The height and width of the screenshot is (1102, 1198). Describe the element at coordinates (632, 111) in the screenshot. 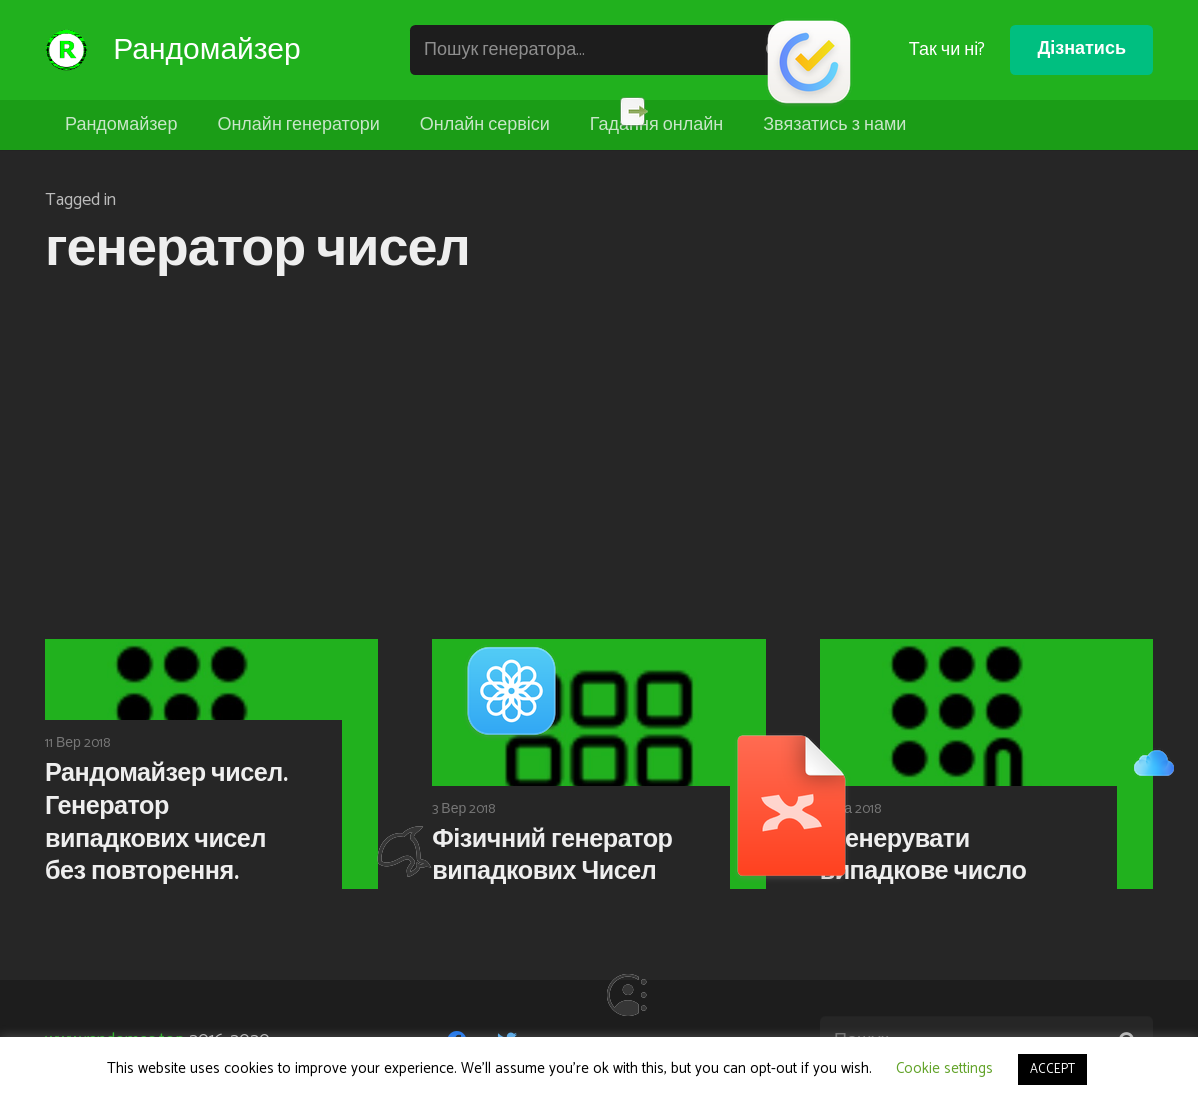

I see `export document to another location` at that location.